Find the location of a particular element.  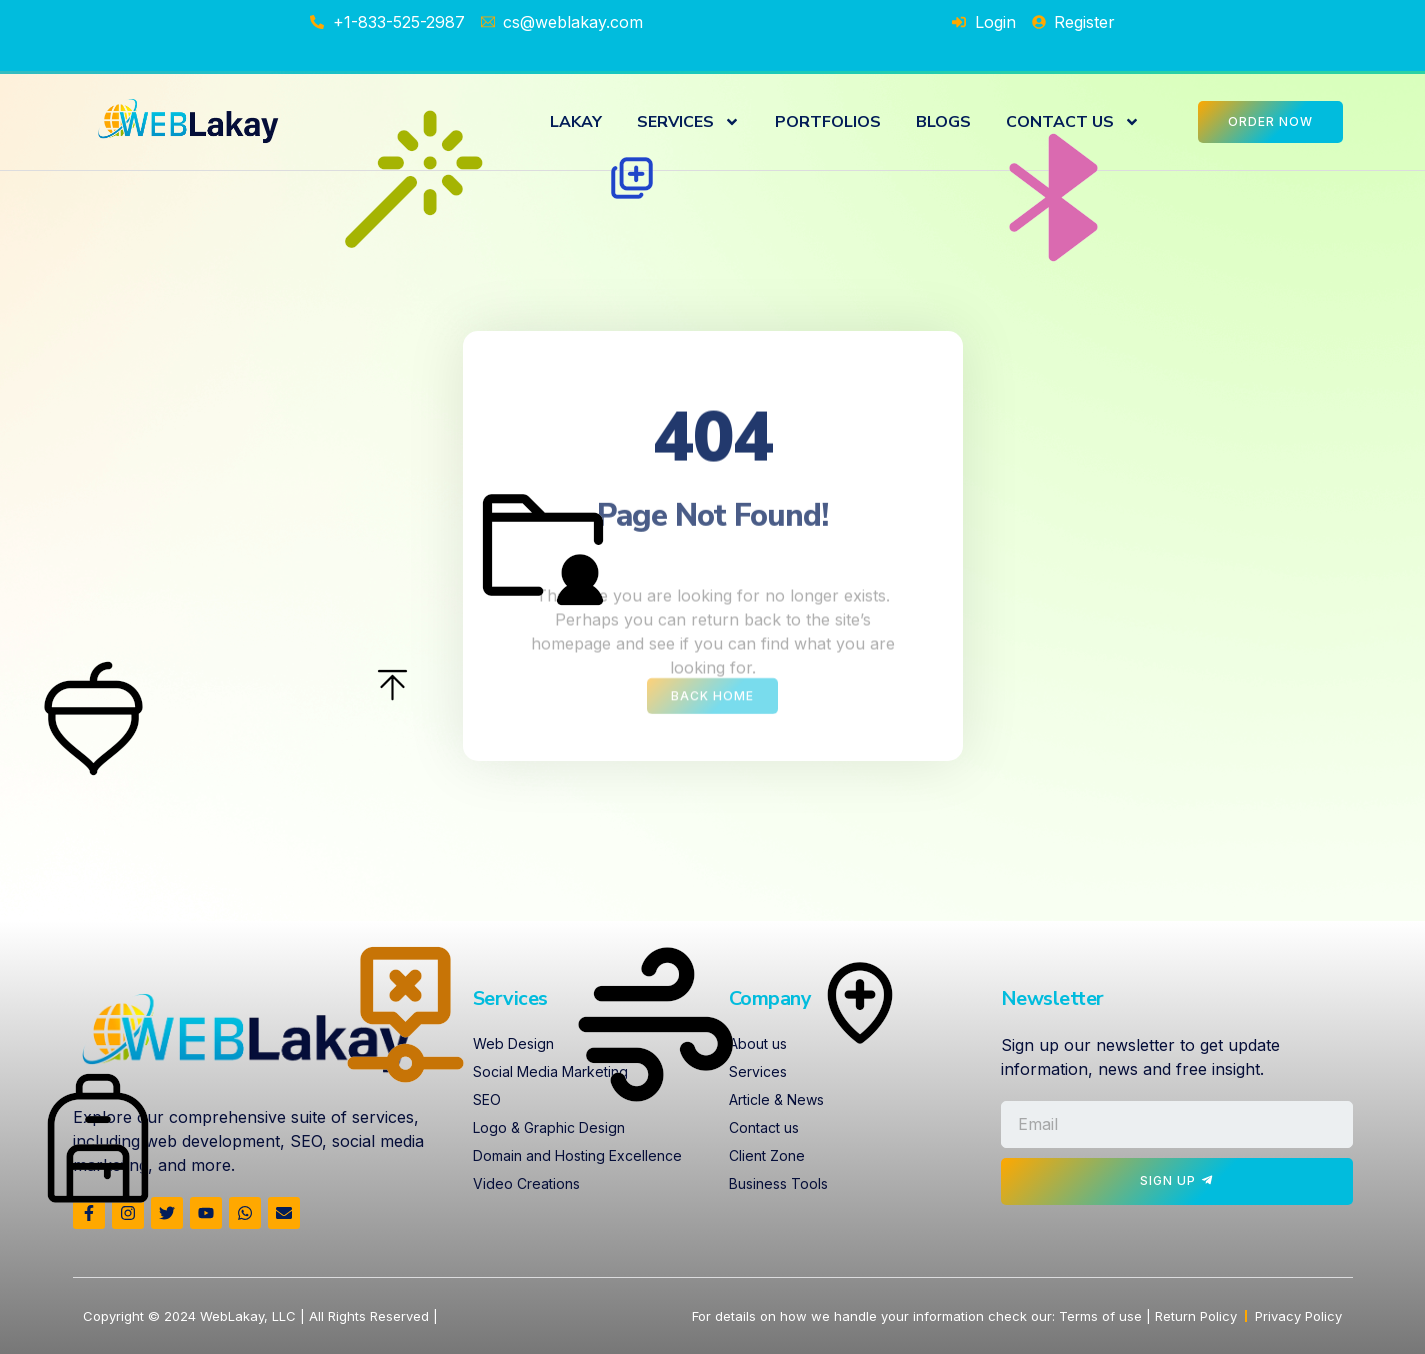

nature or outdoors category icon is located at coordinates (93, 718).